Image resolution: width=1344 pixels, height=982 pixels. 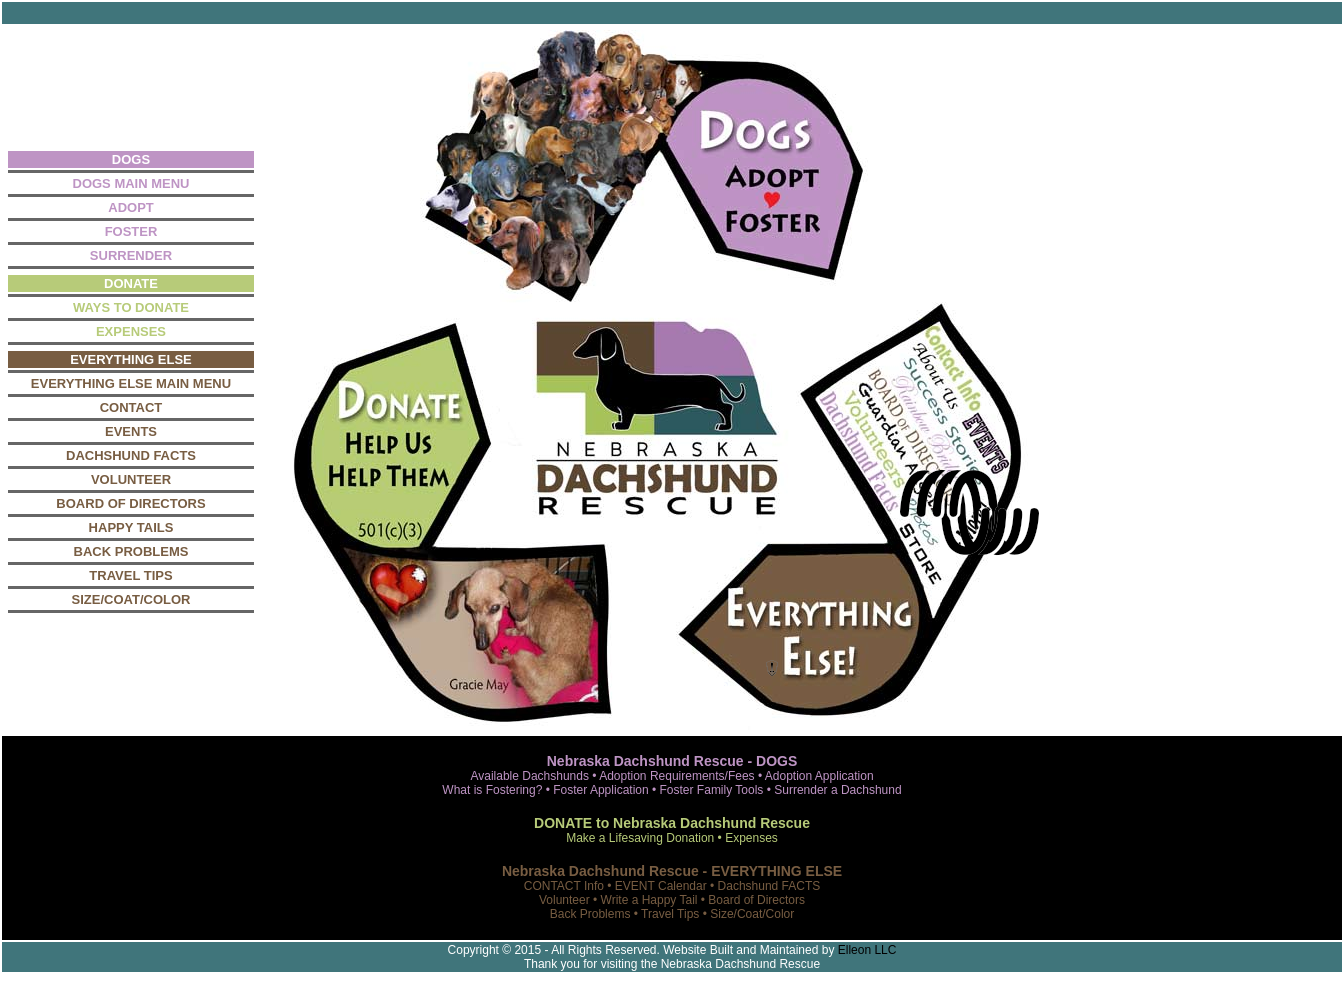 I want to click on launch heroic games launcher, so click(x=772, y=668).